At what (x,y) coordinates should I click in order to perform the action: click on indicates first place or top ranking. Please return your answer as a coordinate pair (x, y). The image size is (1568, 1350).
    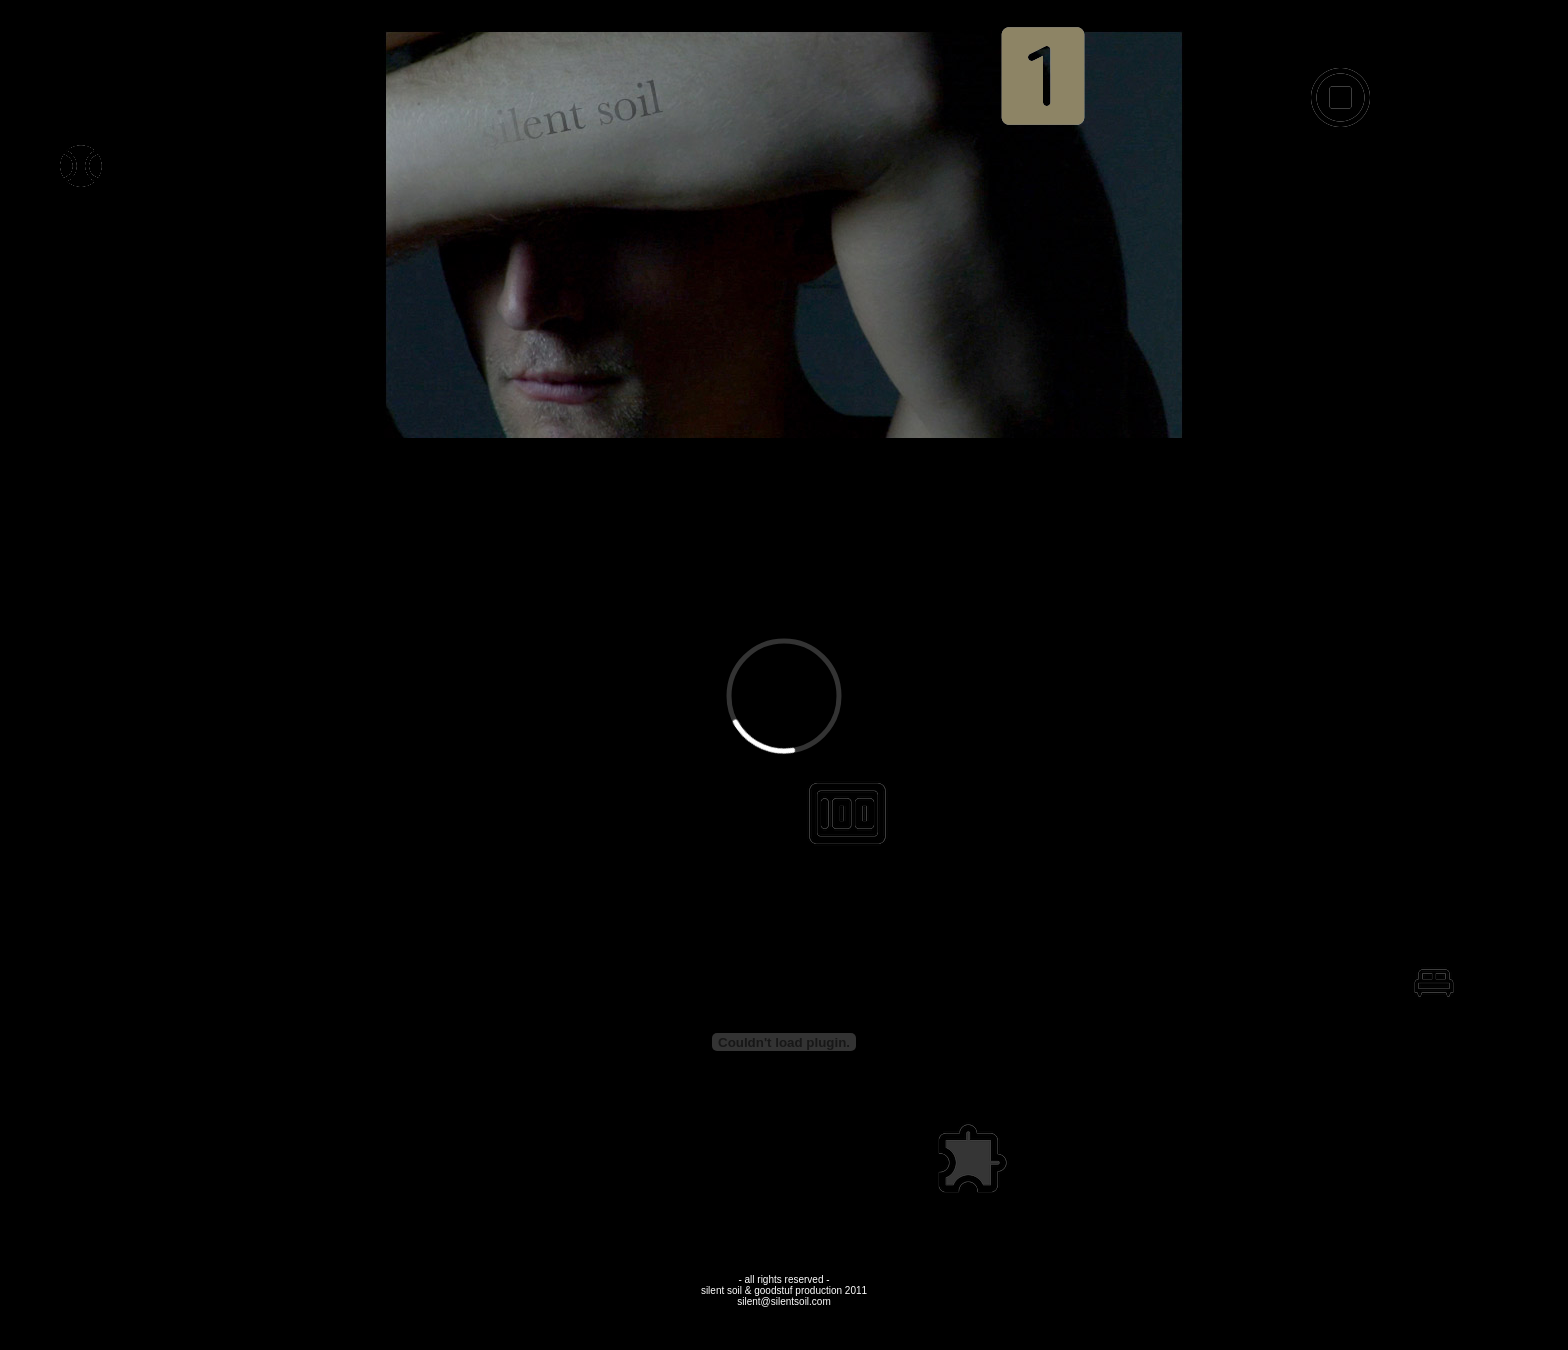
    Looking at the image, I should click on (1043, 76).